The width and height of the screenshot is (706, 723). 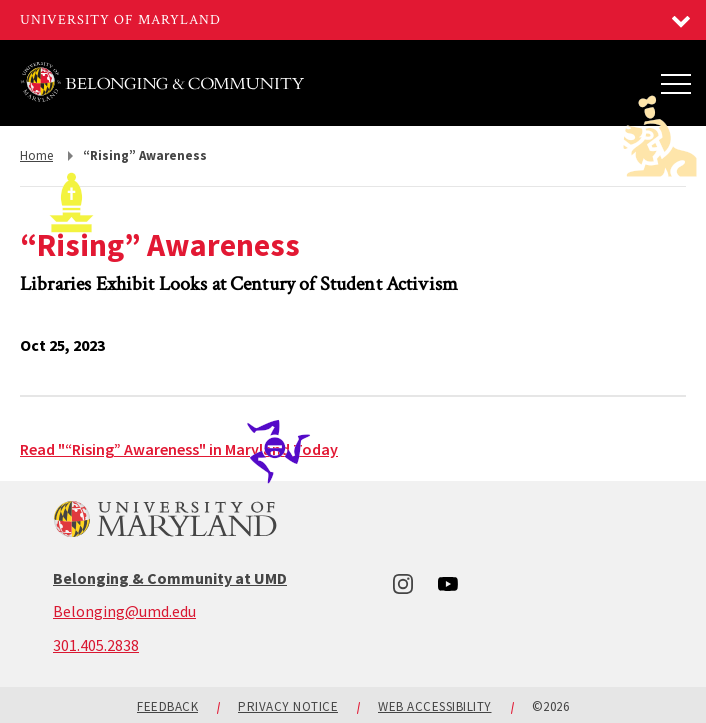 I want to click on sicilian cultural or regional symbol, so click(x=277, y=451).